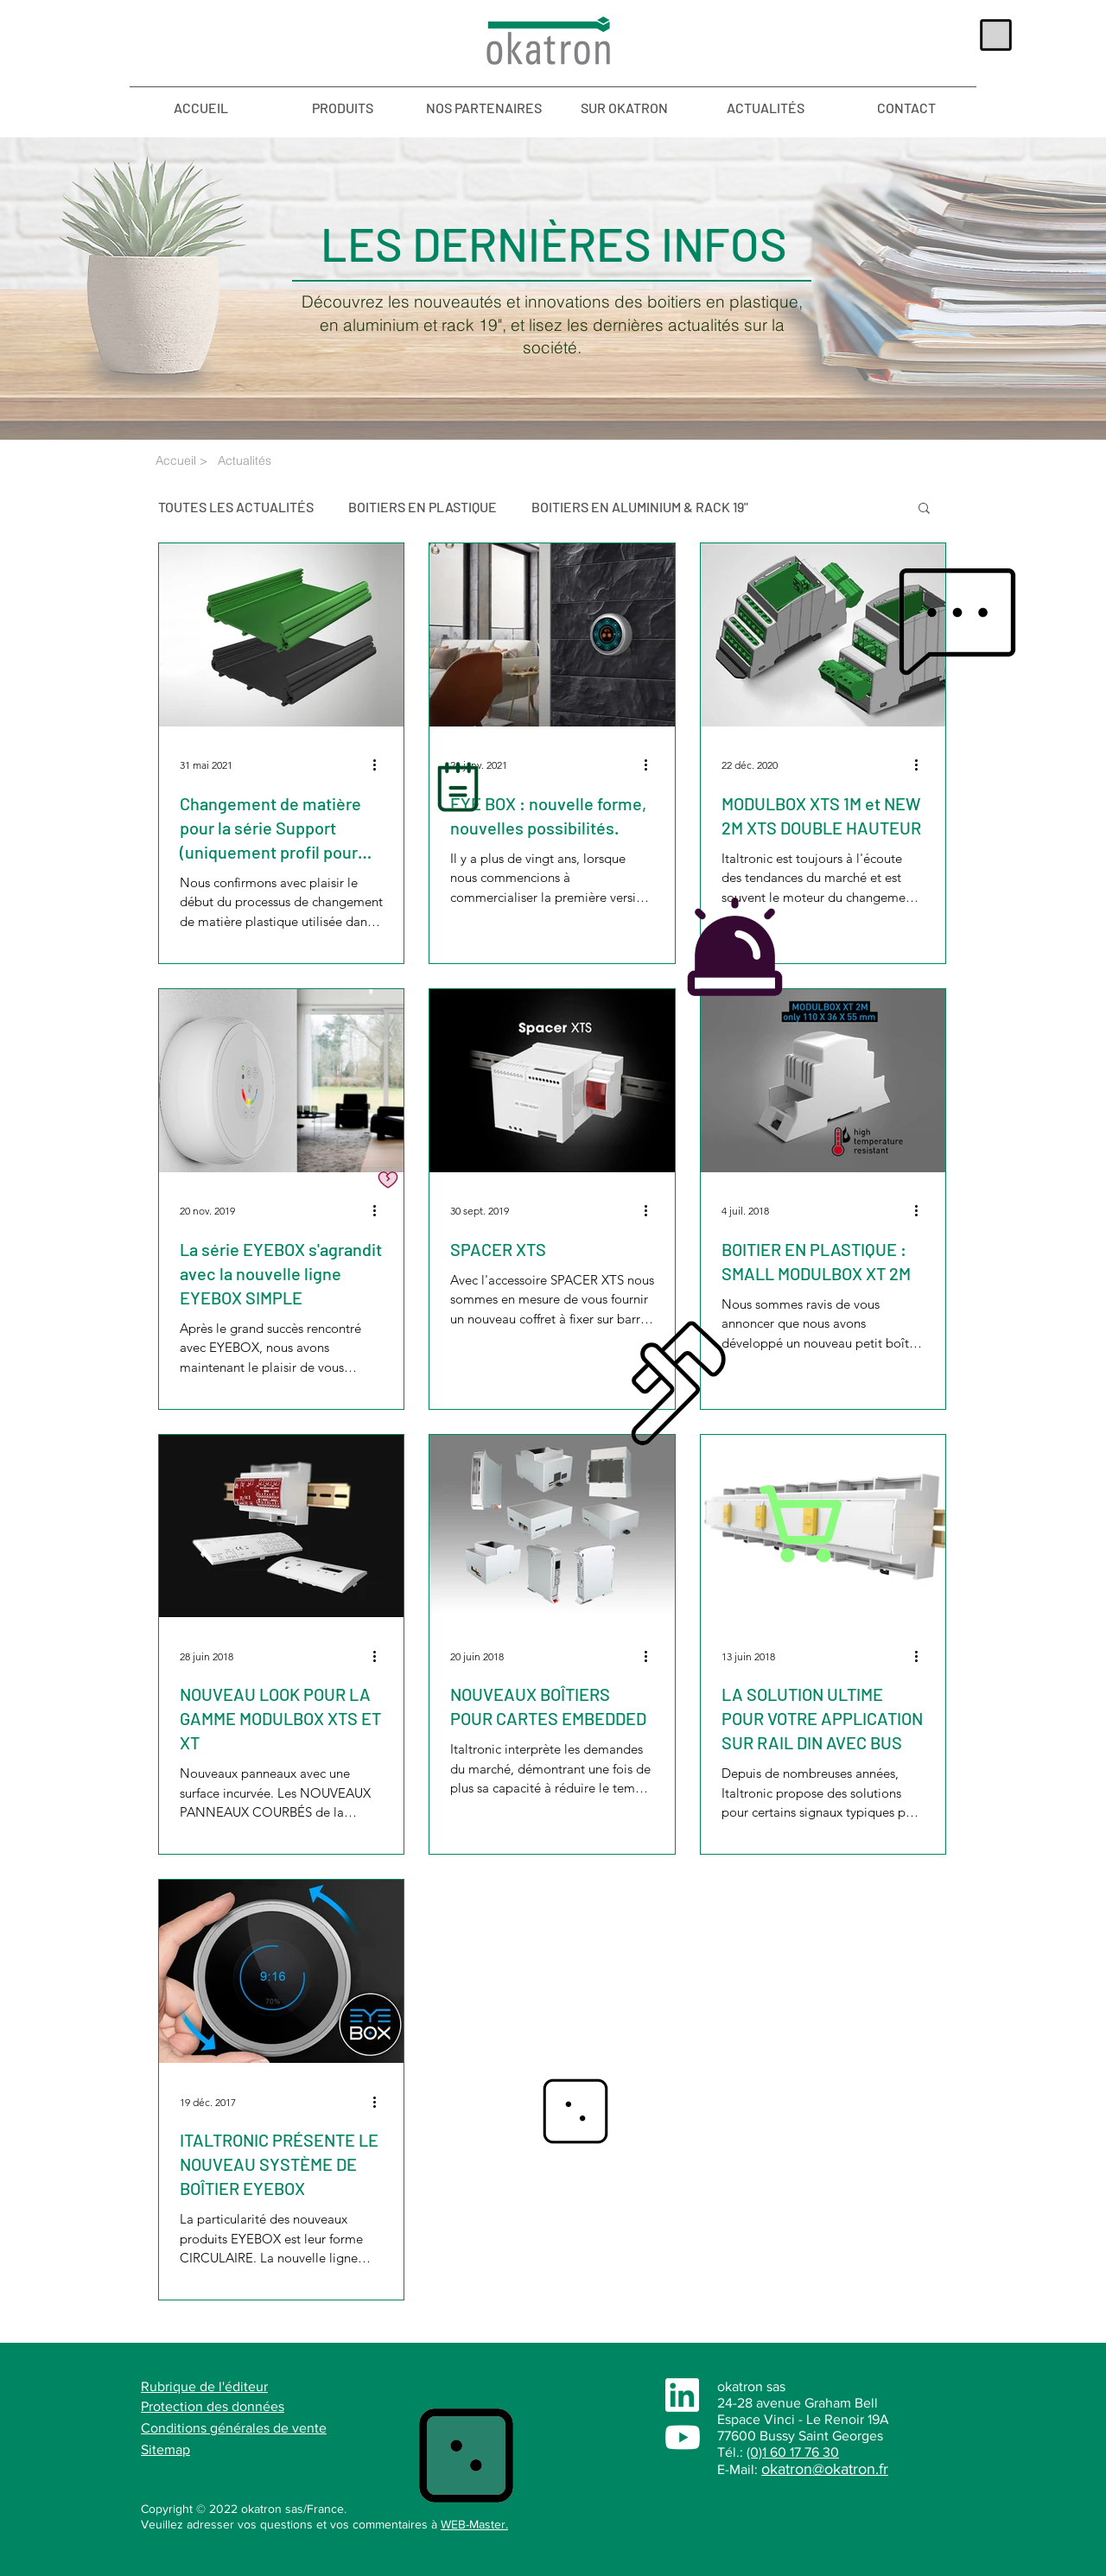 The width and height of the screenshot is (1106, 2576). Describe the element at coordinates (995, 35) in the screenshot. I see `stop media playback` at that location.